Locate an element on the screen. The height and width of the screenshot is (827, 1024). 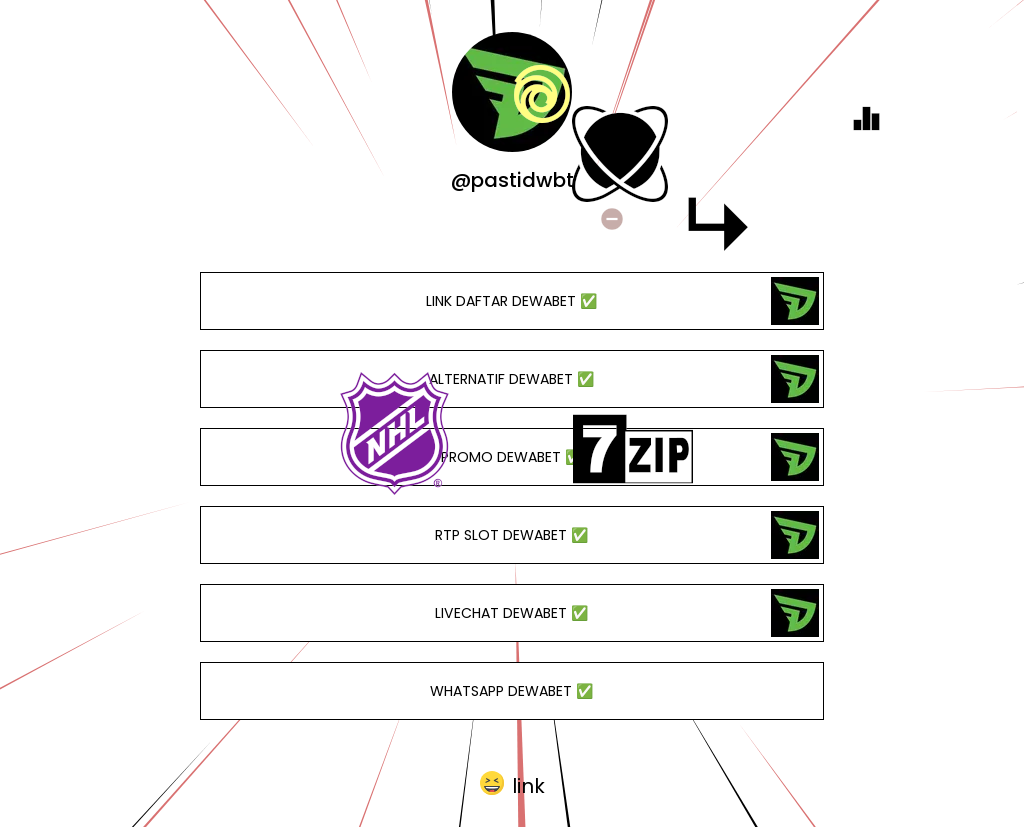
open the NHL app or website is located at coordinates (394, 433).